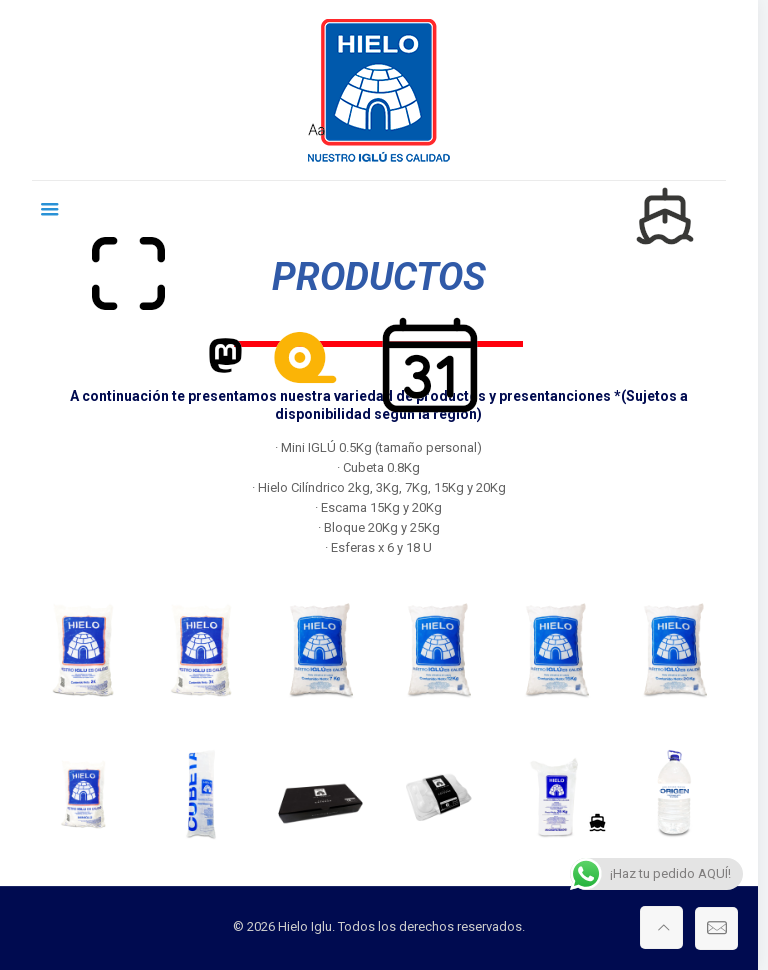  Describe the element at coordinates (225, 355) in the screenshot. I see `open mastodon app` at that location.